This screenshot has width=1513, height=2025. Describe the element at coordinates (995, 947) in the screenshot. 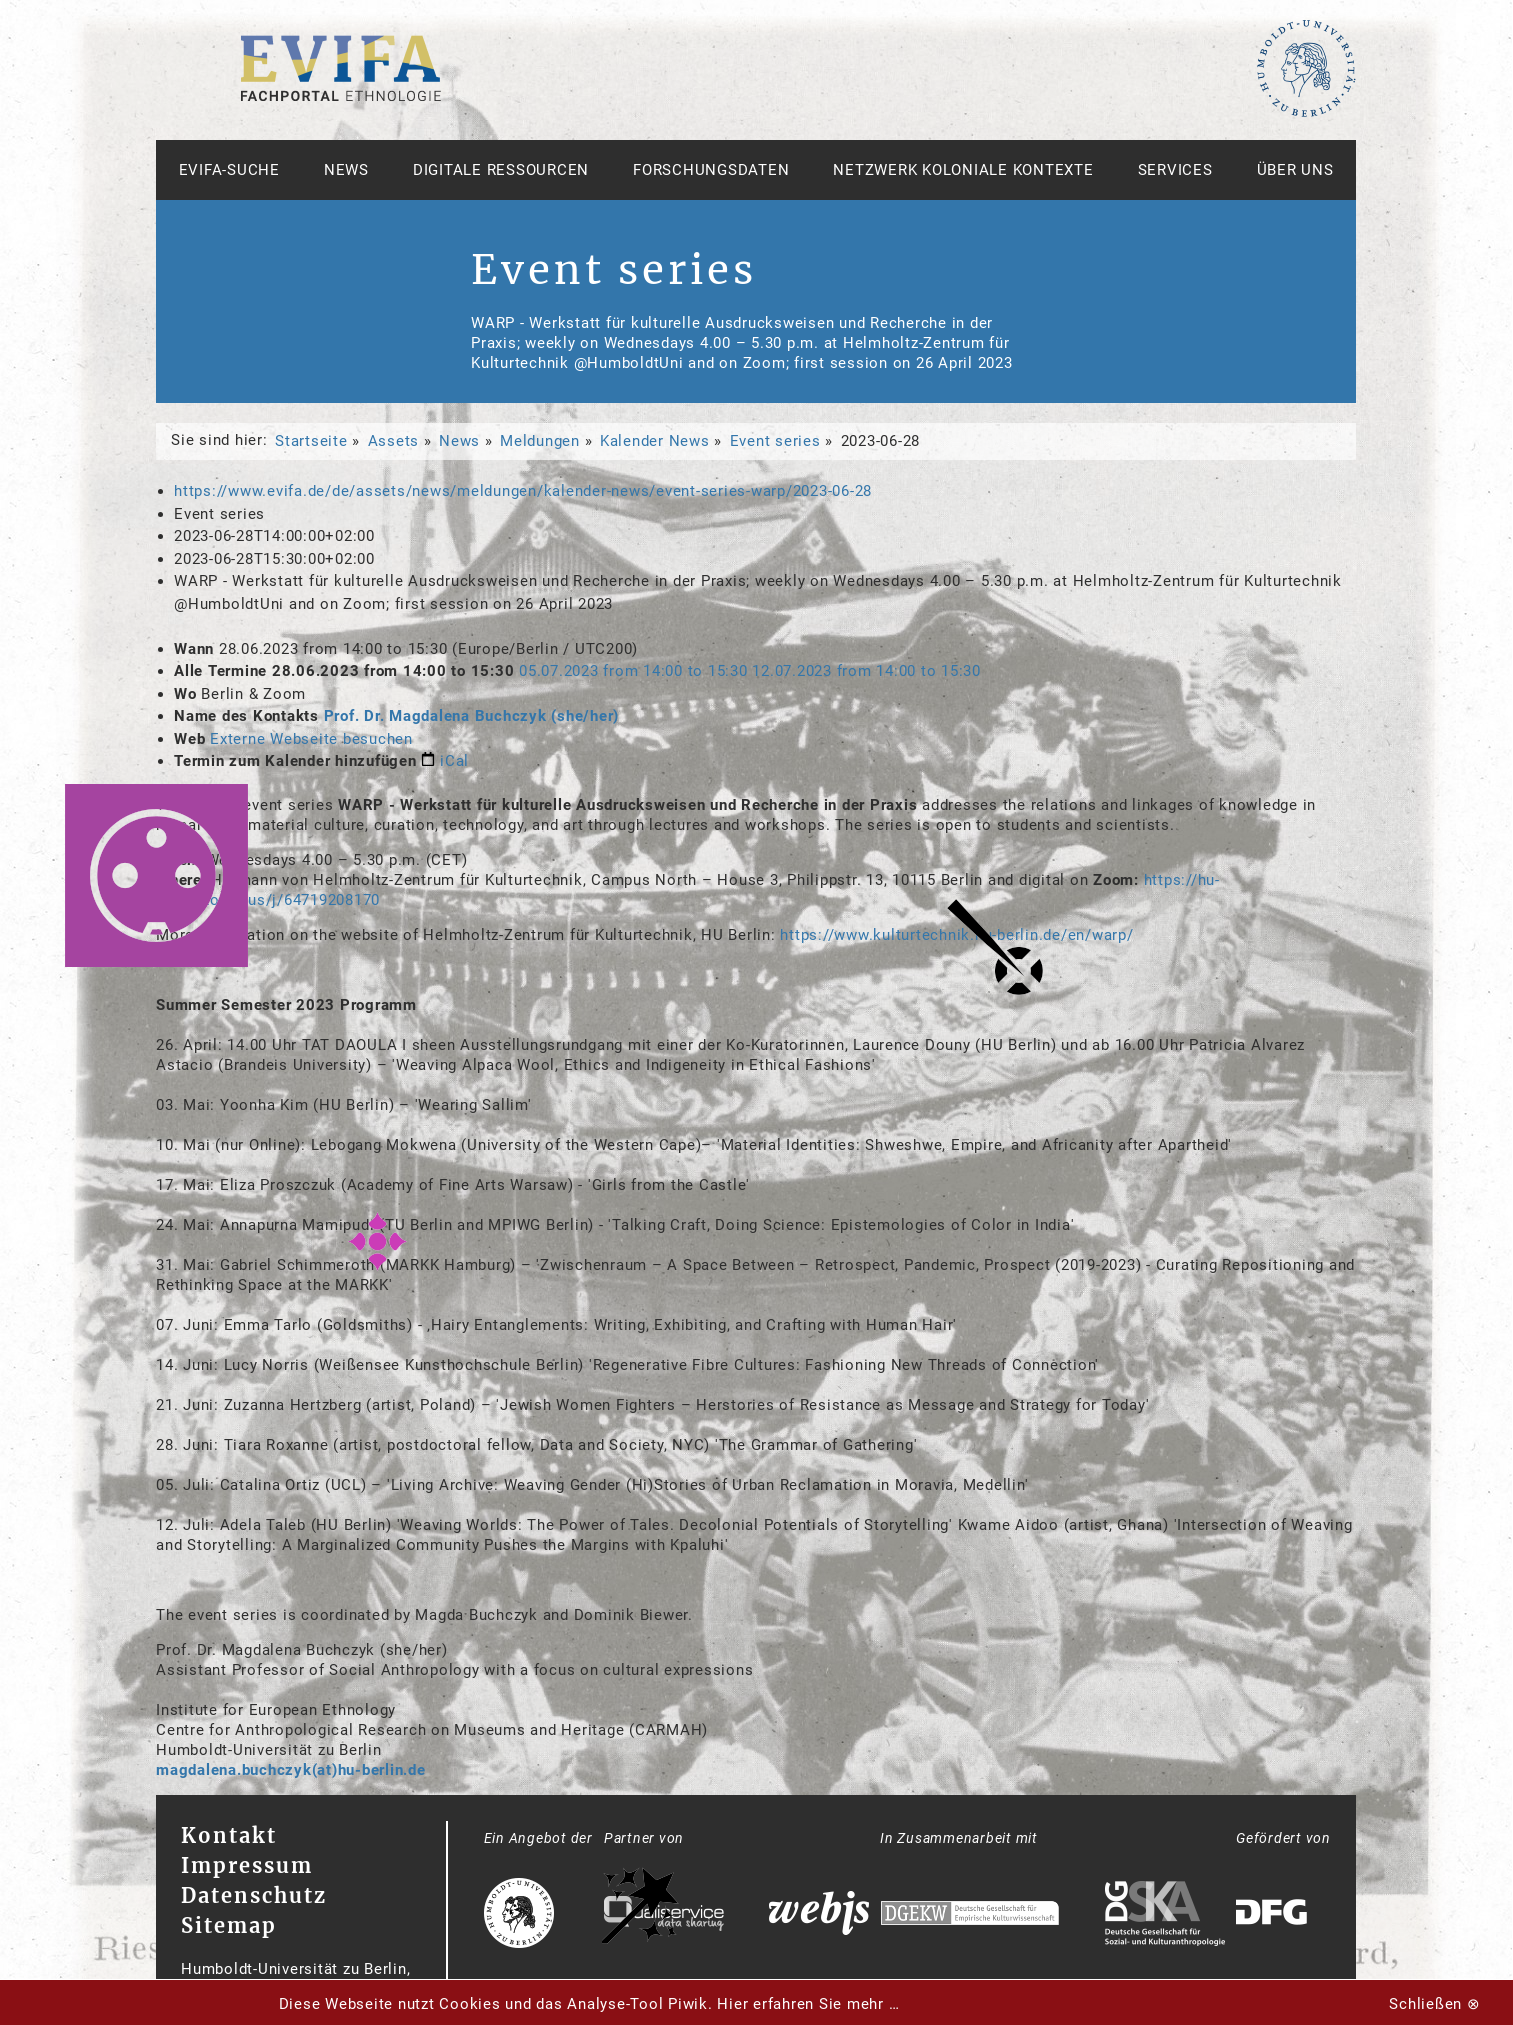

I see `activate laser targeting mode` at that location.